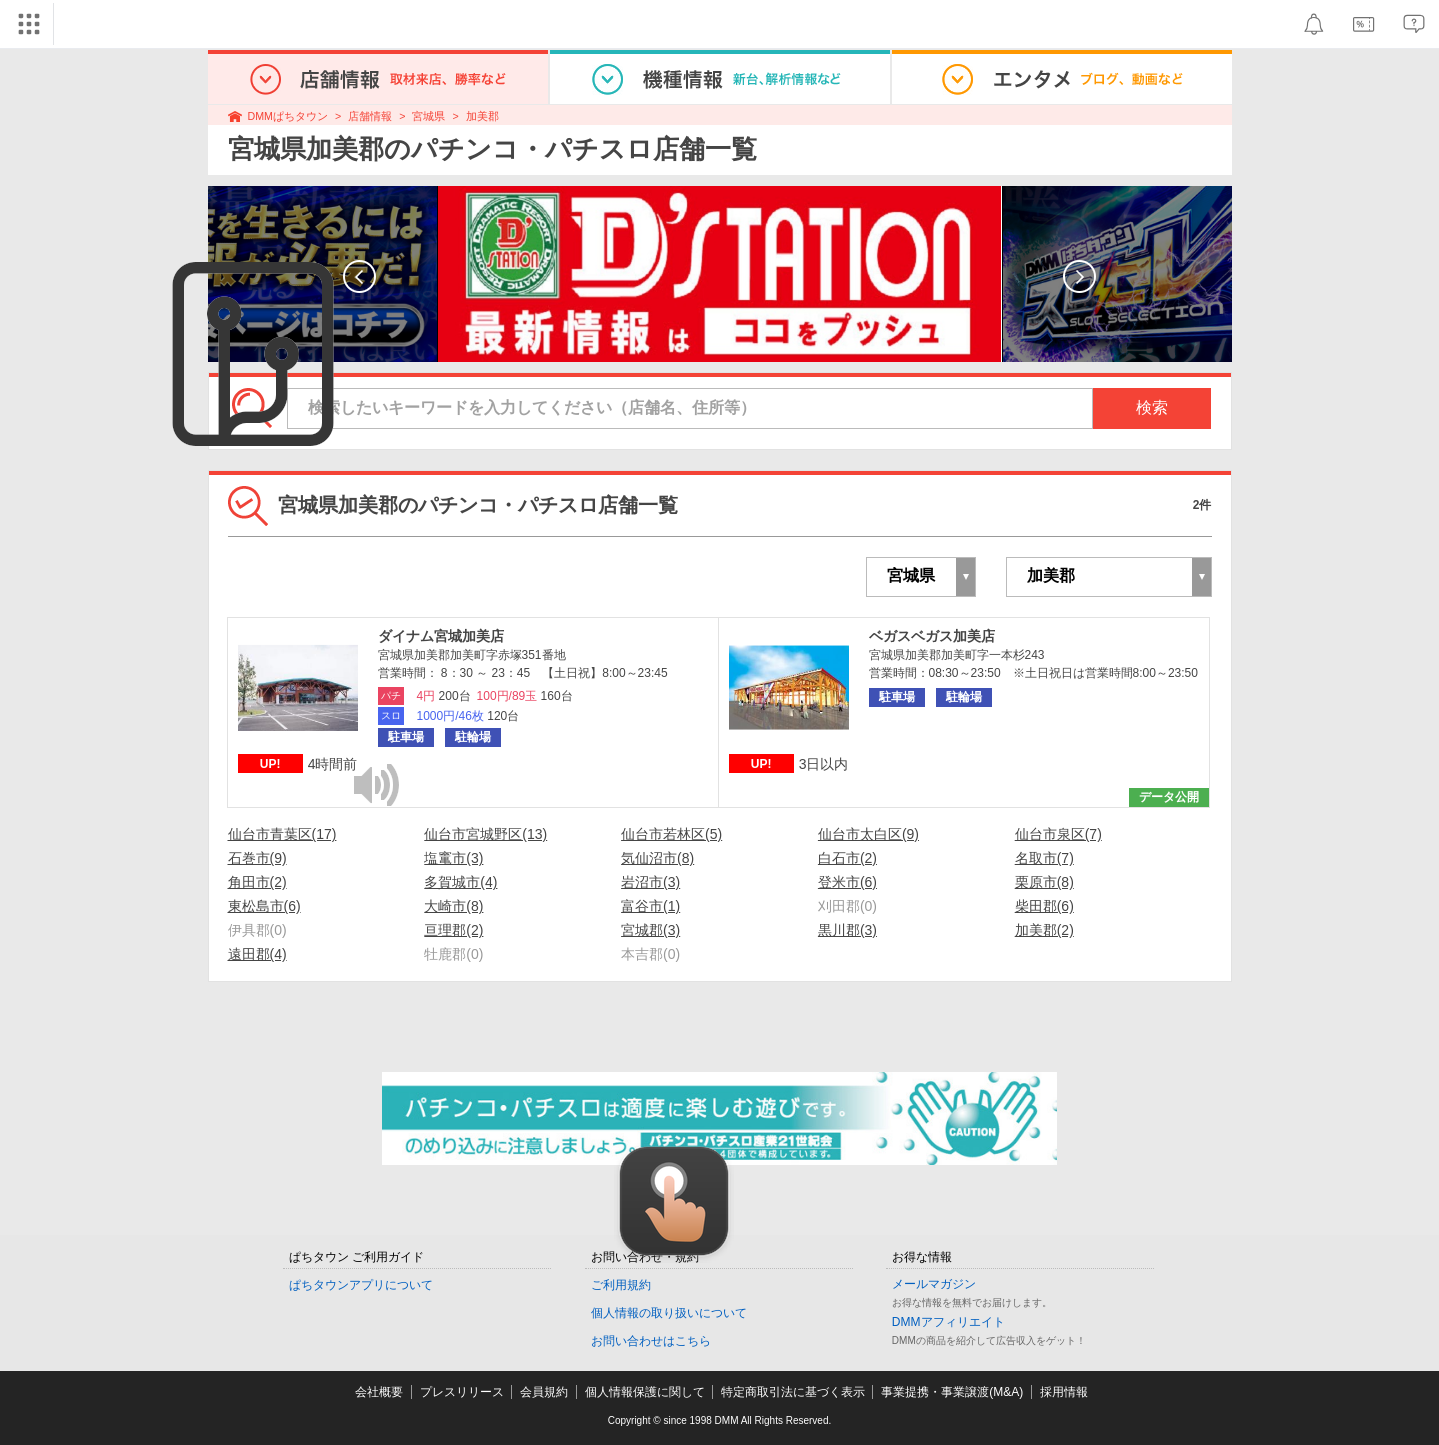 The height and width of the screenshot is (1445, 1439). Describe the element at coordinates (378, 785) in the screenshot. I see `indicates volume is set to high` at that location.